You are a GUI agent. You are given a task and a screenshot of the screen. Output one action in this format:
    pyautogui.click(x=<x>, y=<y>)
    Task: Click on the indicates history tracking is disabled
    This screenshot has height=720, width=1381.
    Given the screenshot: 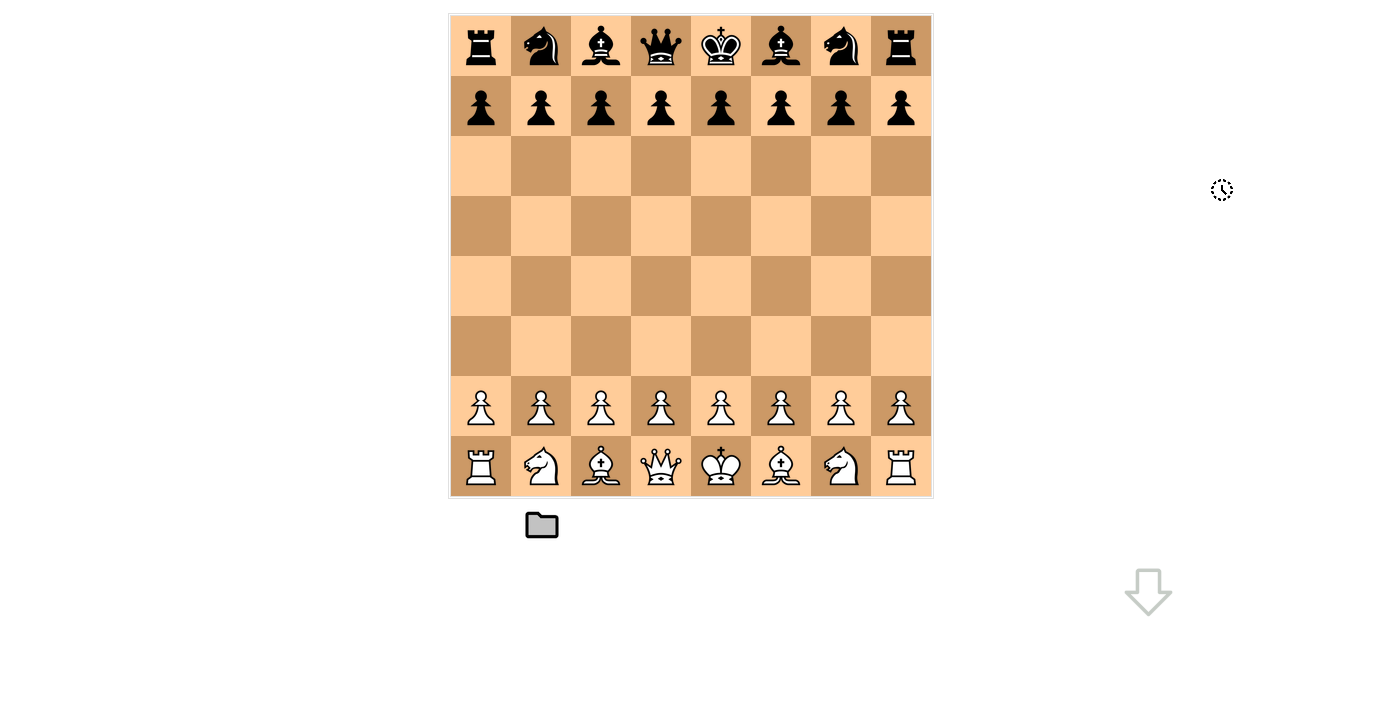 What is the action you would take?
    pyautogui.click(x=1222, y=190)
    